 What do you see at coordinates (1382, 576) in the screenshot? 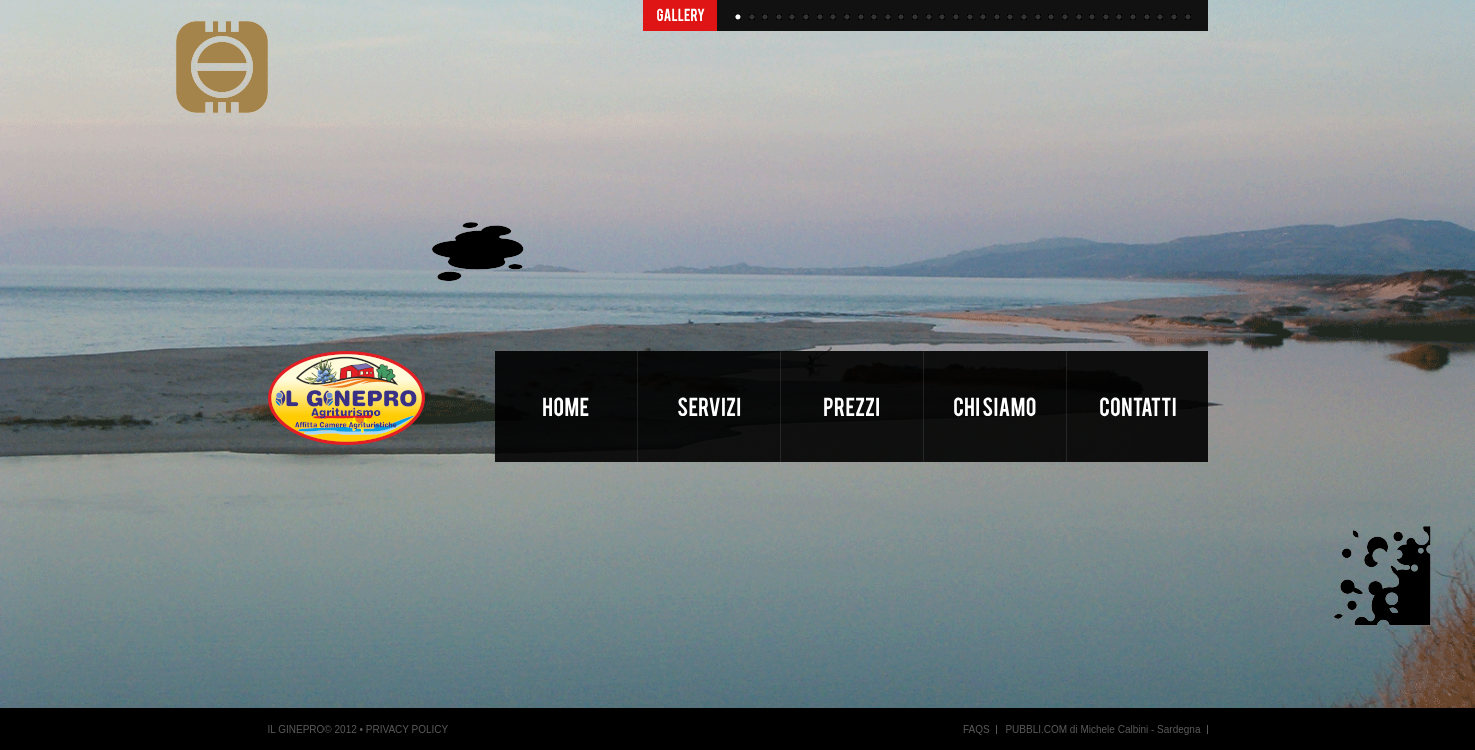
I see `indicates ink or paint splatter effect tool` at bounding box center [1382, 576].